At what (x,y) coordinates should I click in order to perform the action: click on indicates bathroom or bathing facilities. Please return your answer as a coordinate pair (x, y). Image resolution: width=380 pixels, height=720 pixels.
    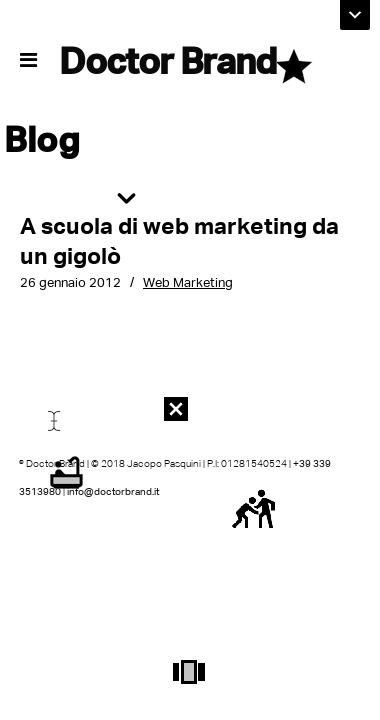
    Looking at the image, I should click on (66, 472).